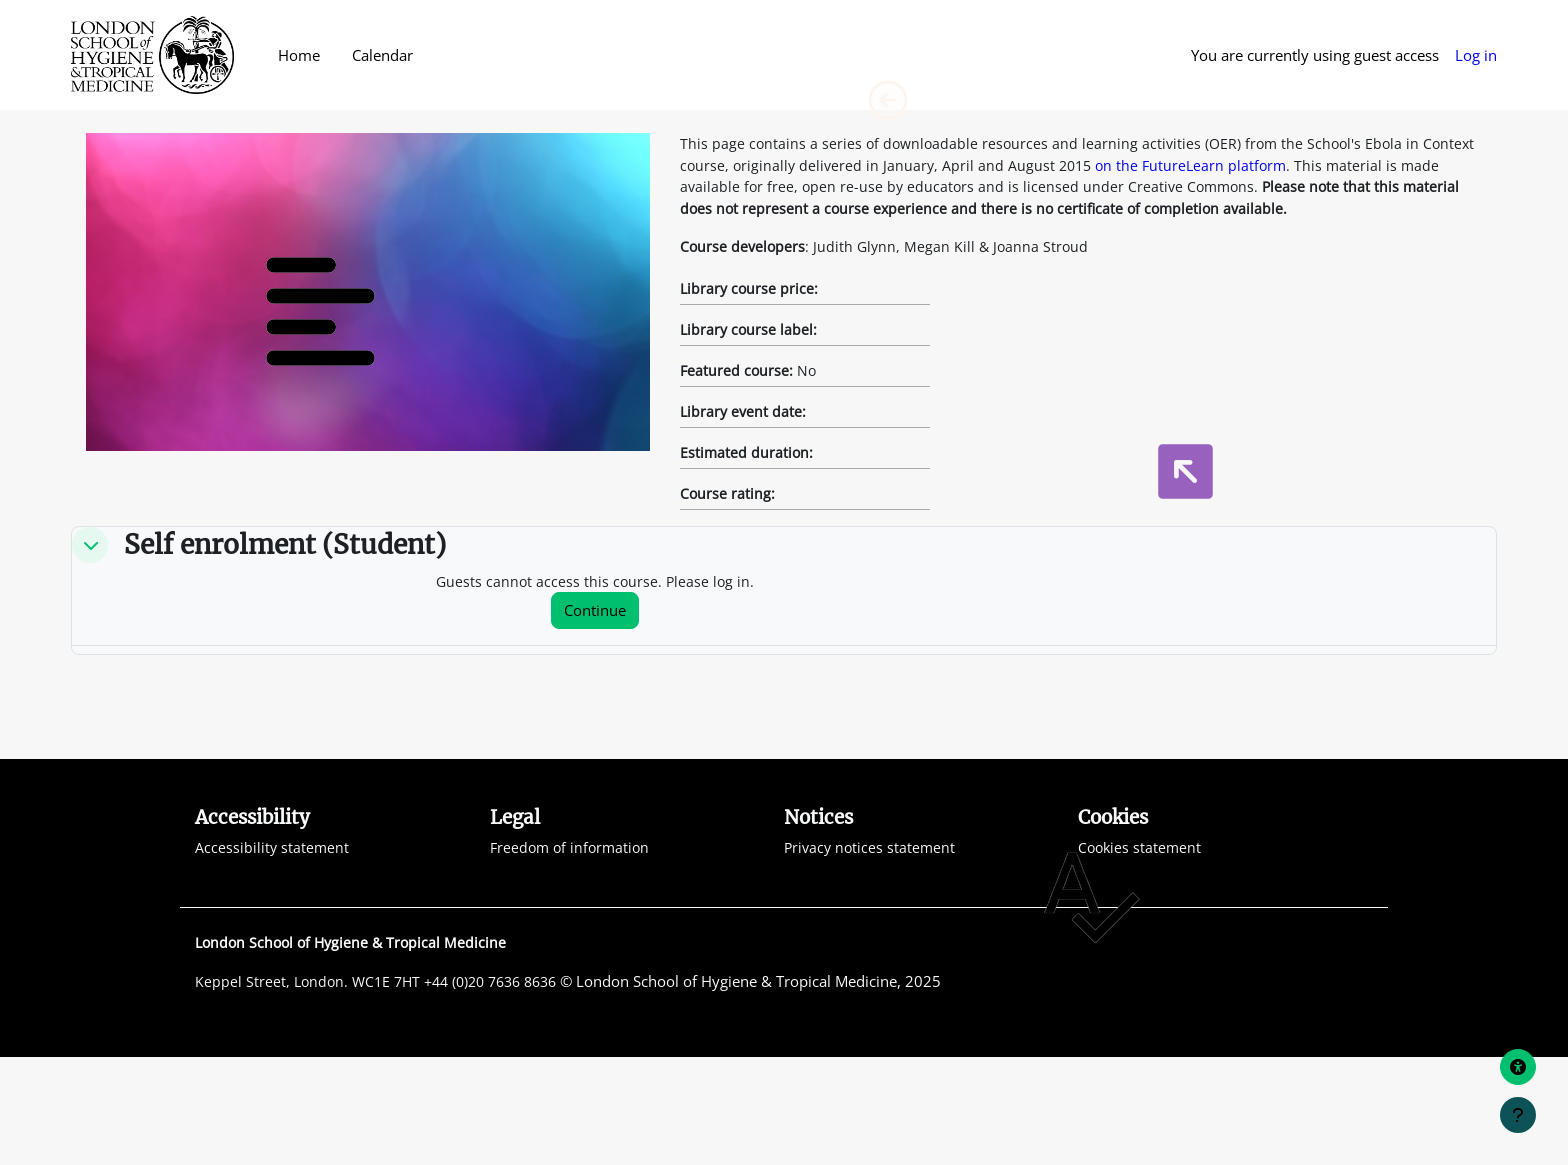 This screenshot has height=1165, width=1568. What do you see at coordinates (888, 100) in the screenshot?
I see `go back to the previous screen` at bounding box center [888, 100].